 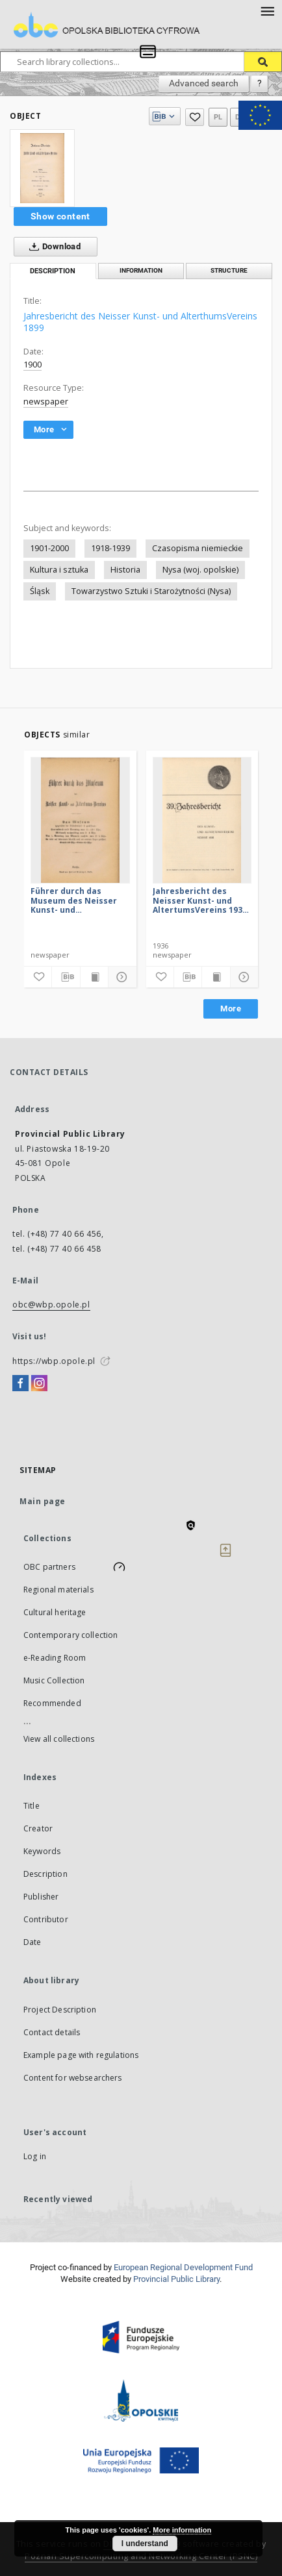 What do you see at coordinates (147, 51) in the screenshot?
I see `access the dock or taskbar` at bounding box center [147, 51].